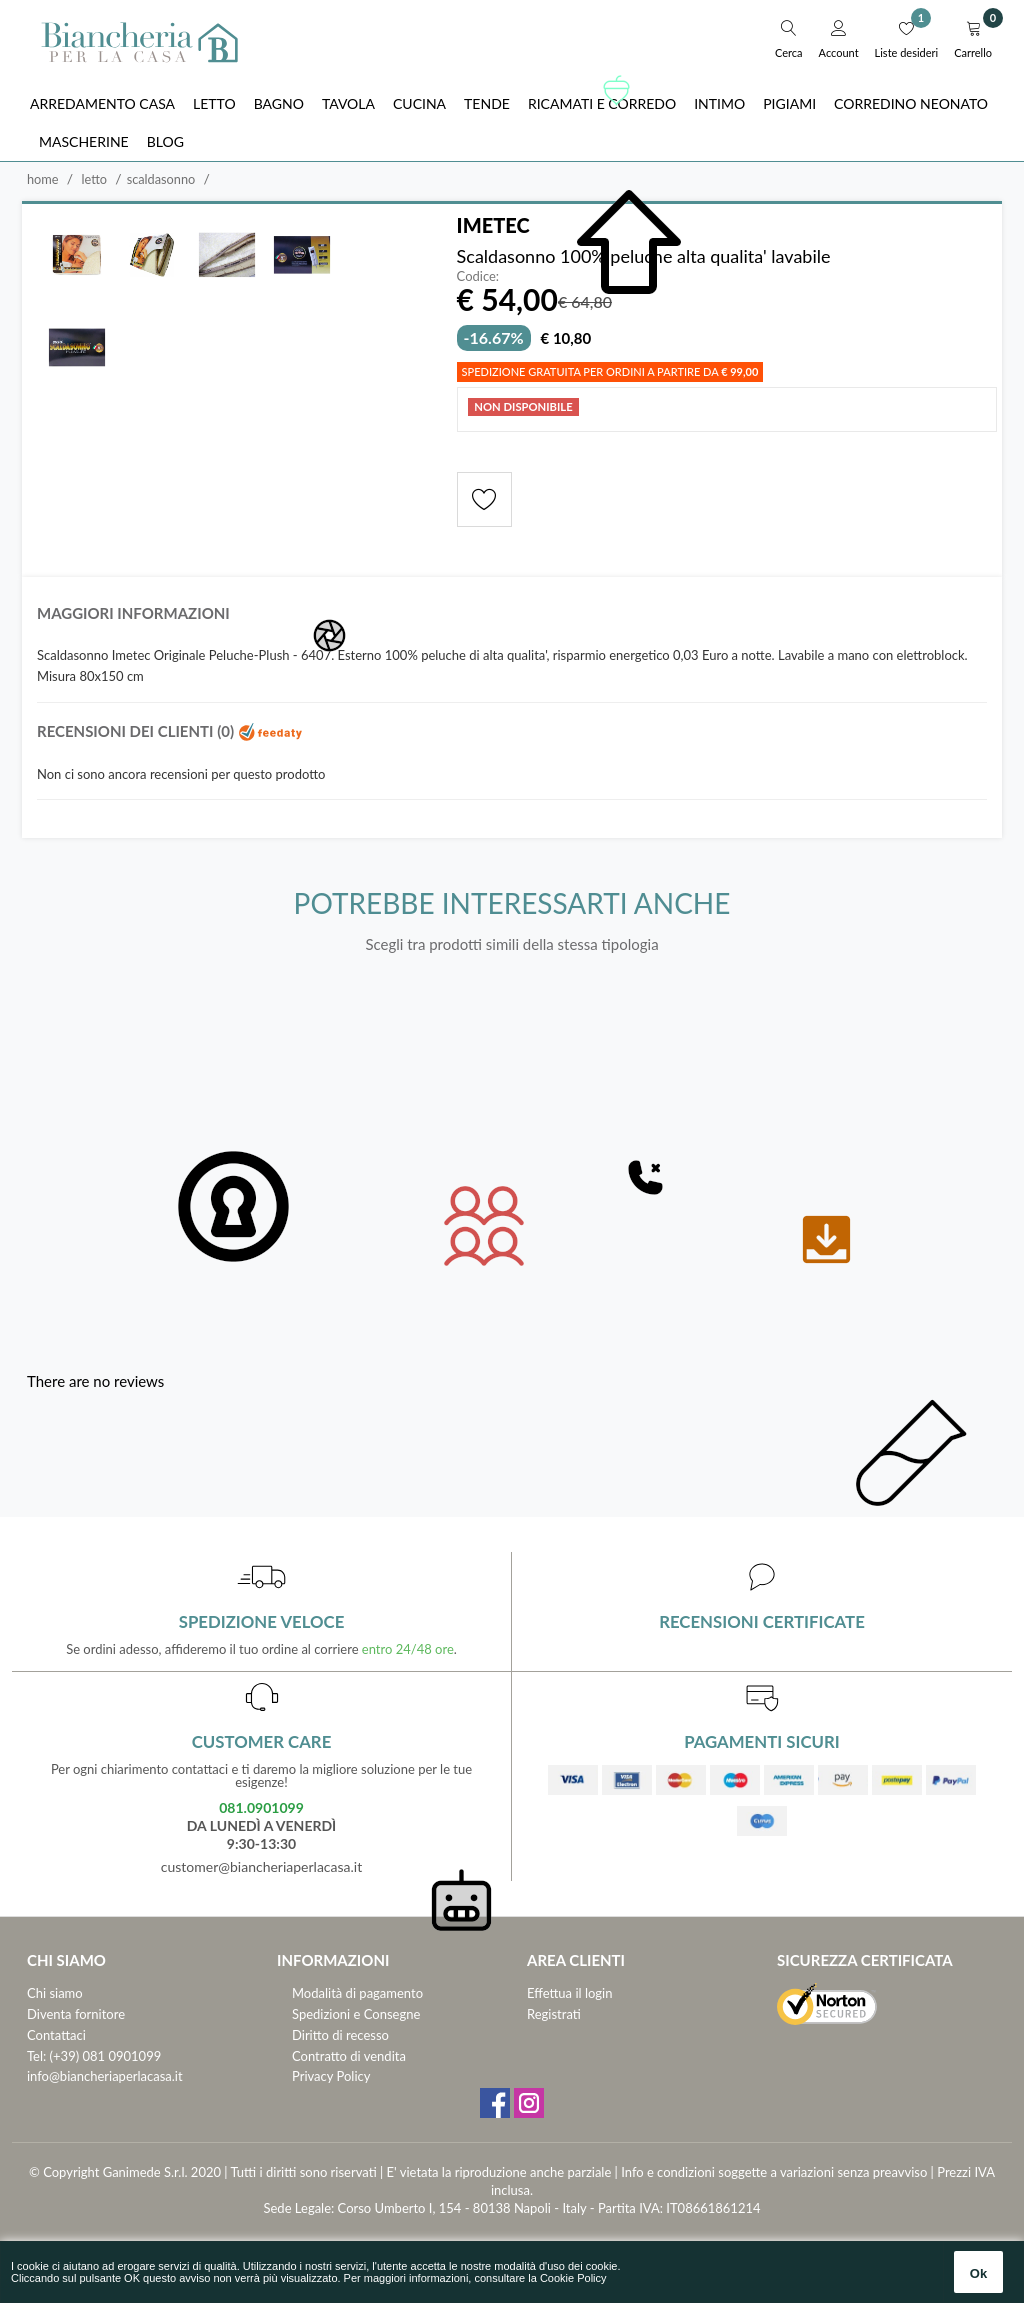  Describe the element at coordinates (826, 1239) in the screenshot. I see `download file to inbox or tray` at that location.